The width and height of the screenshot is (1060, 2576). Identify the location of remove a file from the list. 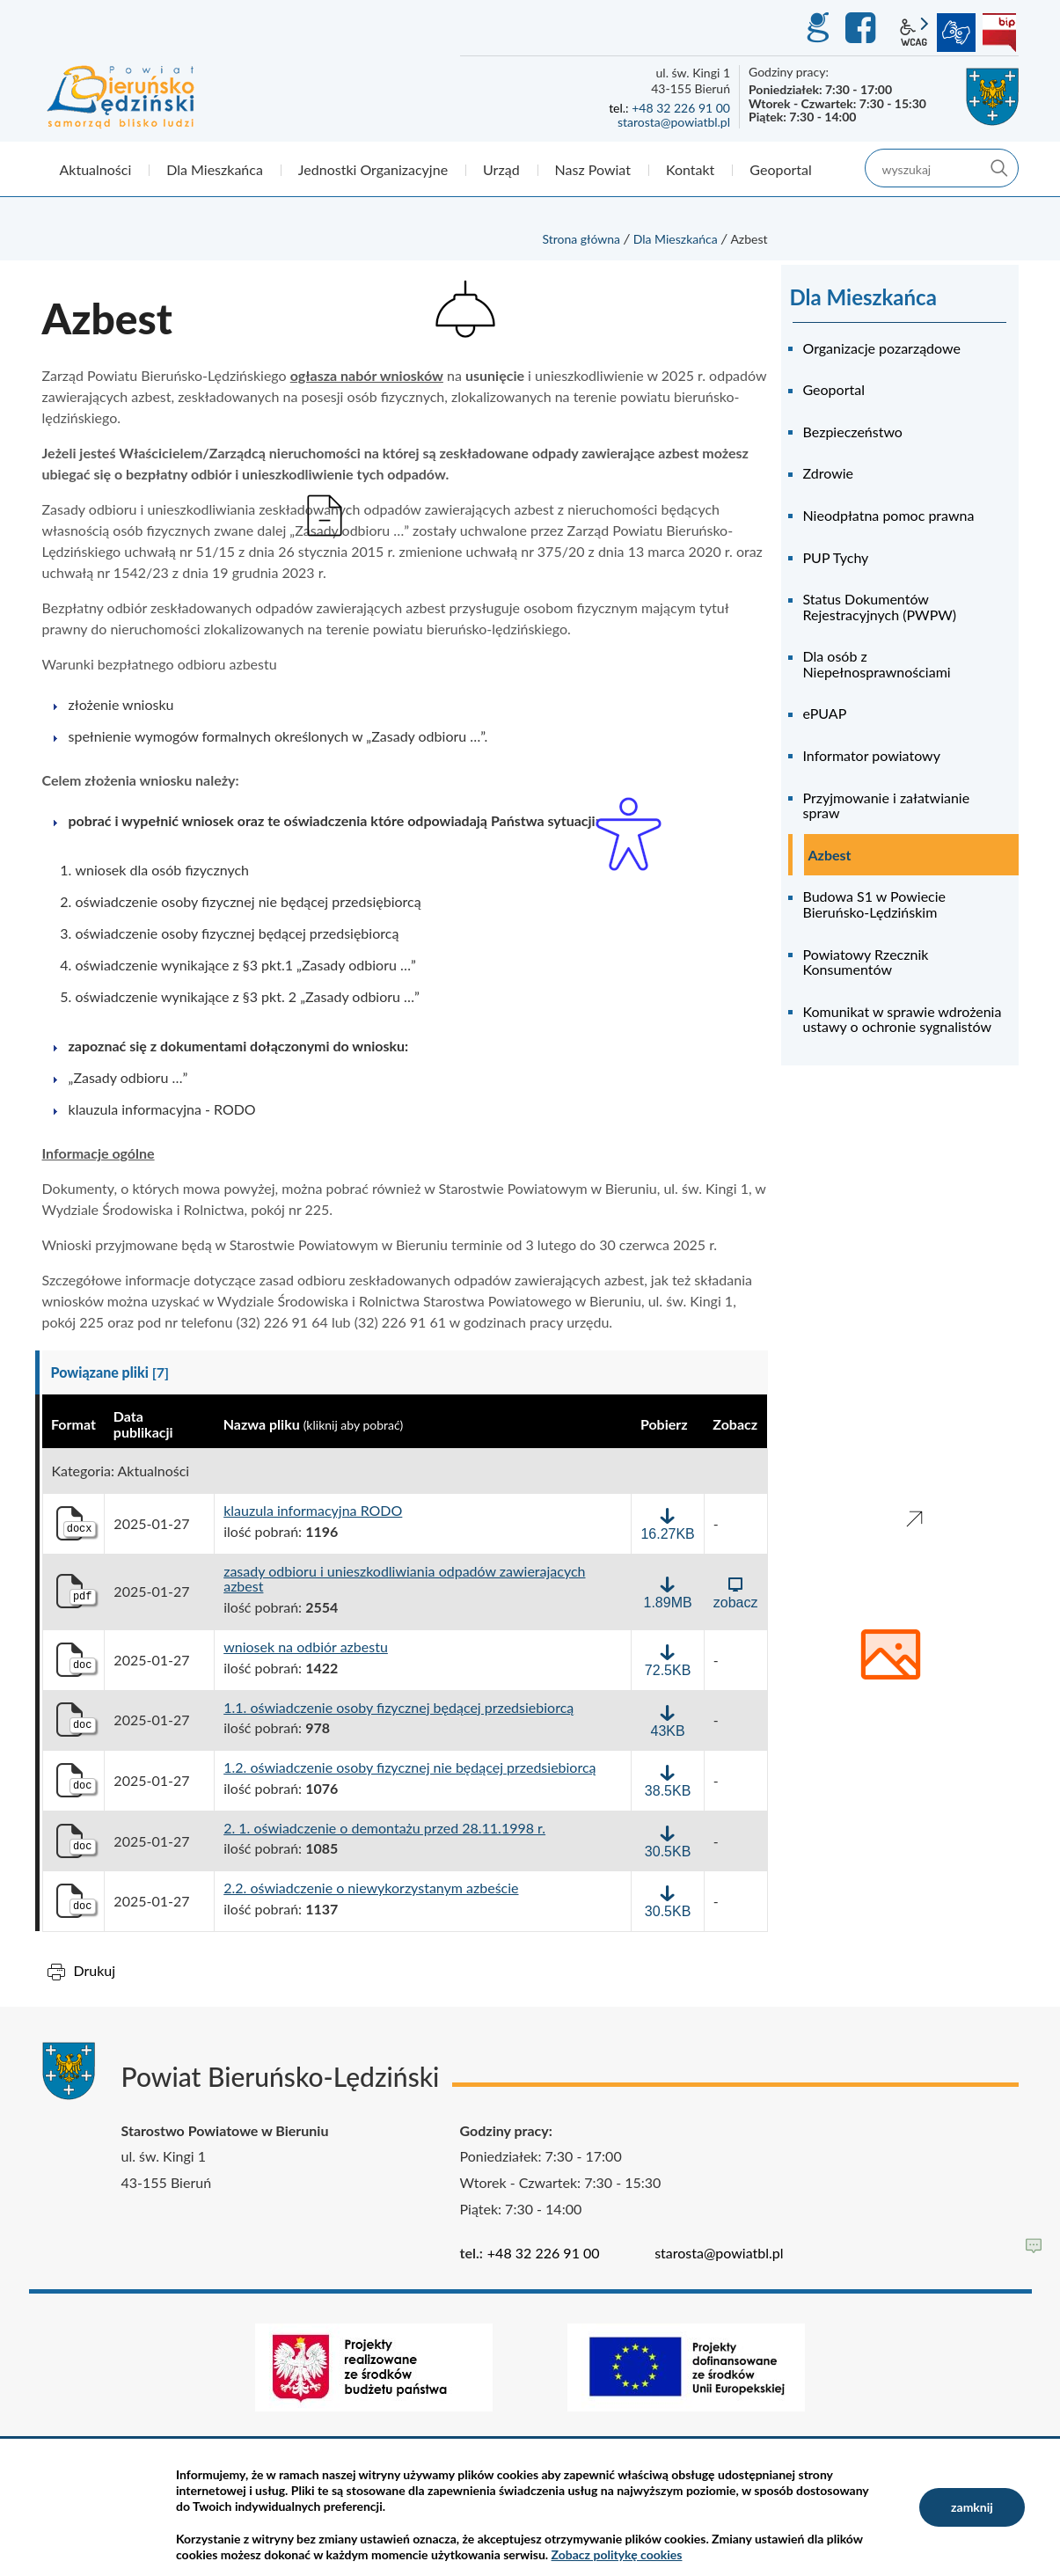
(325, 516).